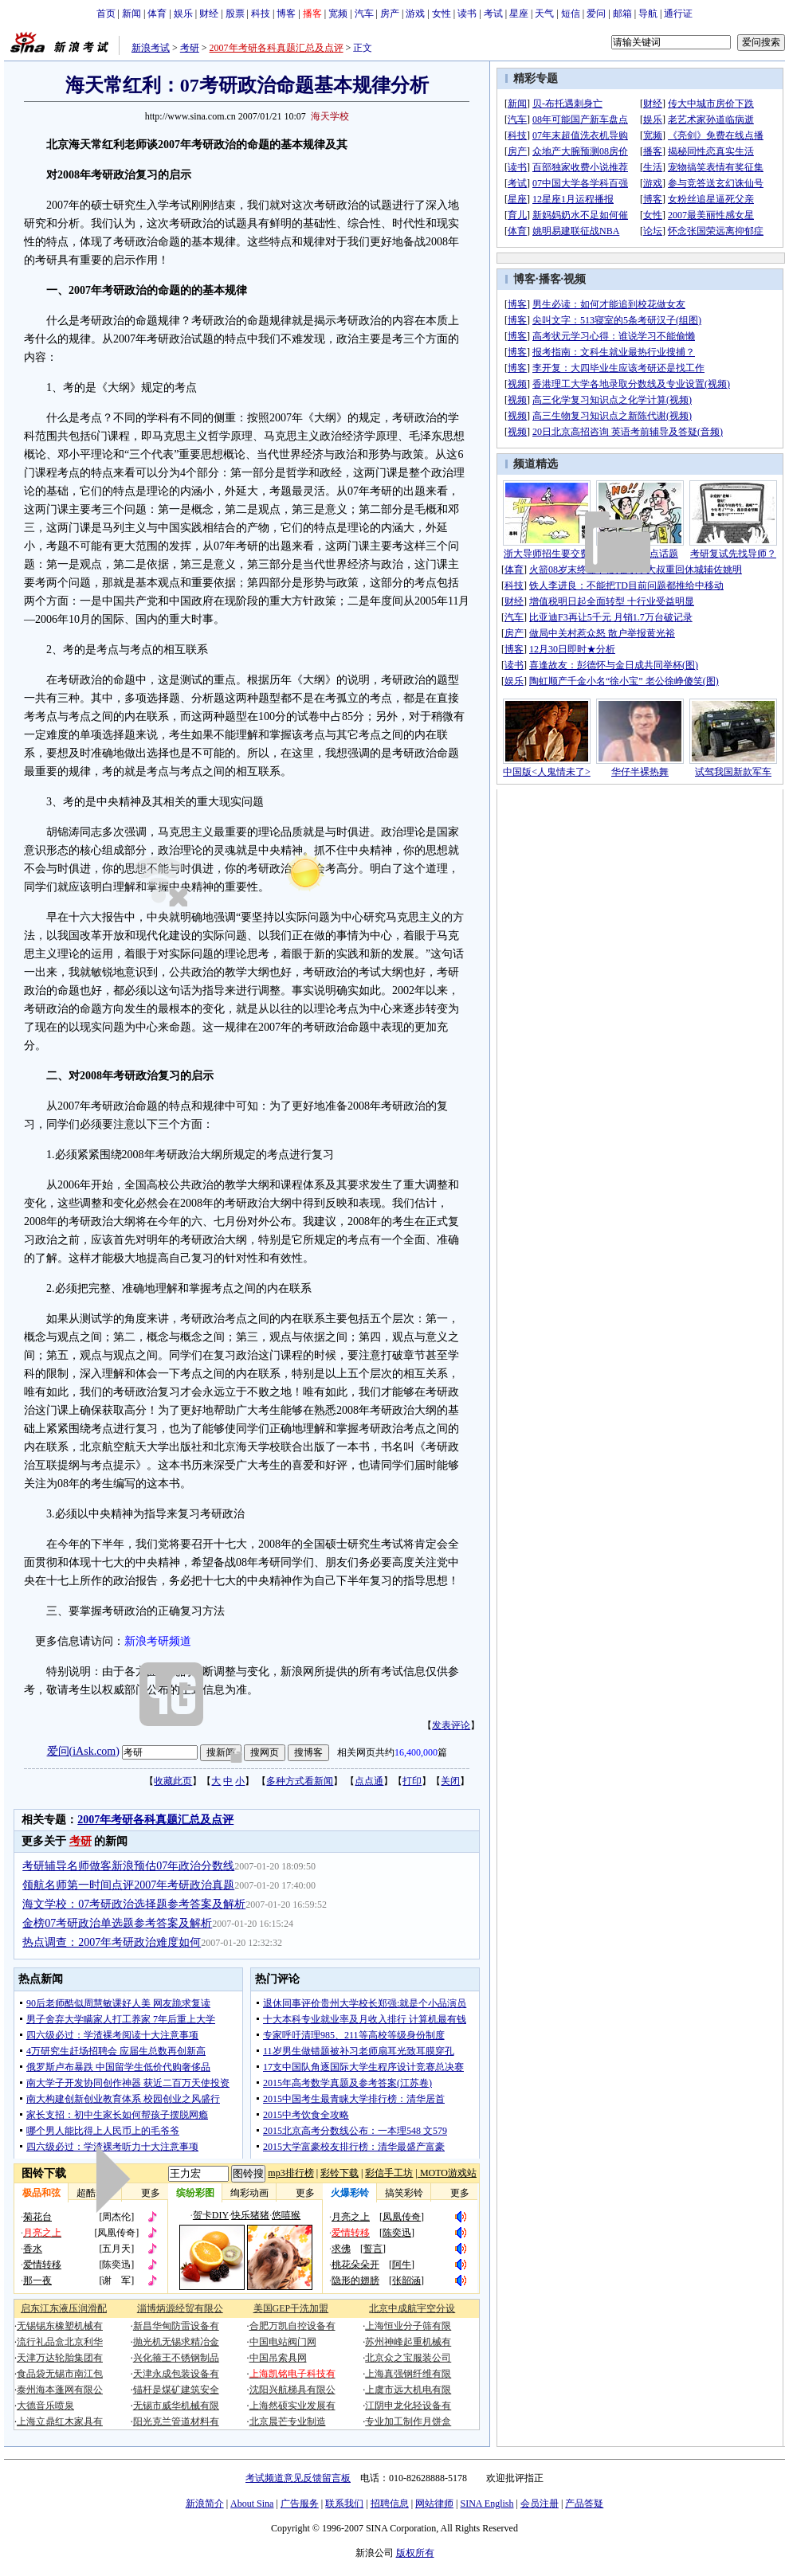  Describe the element at coordinates (159, 878) in the screenshot. I see `indicates no wireless network connection` at that location.